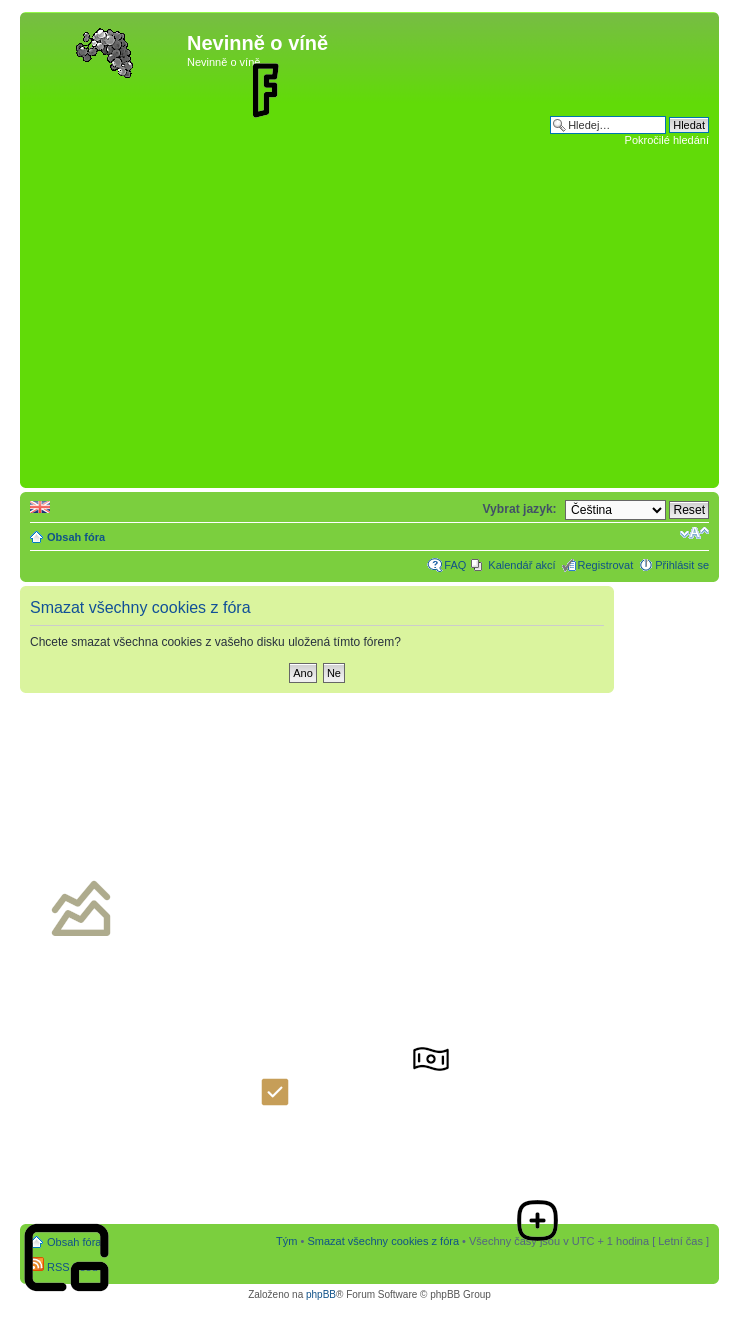 The height and width of the screenshot is (1328, 739). I want to click on enable picture-in-picture mode, so click(66, 1257).